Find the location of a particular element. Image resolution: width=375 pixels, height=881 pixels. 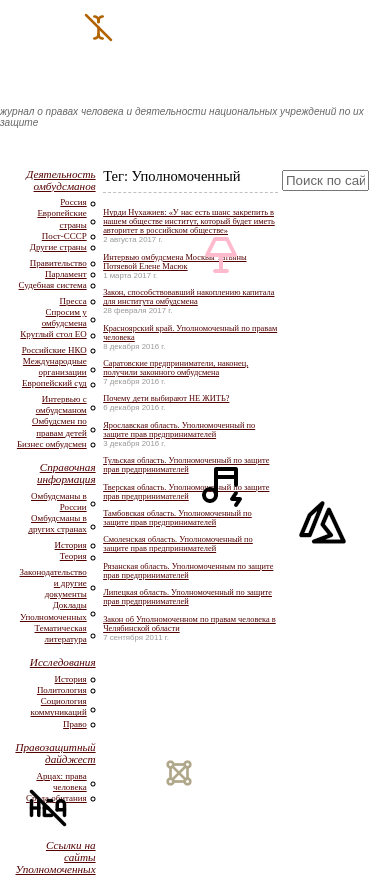

cursor tracking disabled is located at coordinates (98, 27).